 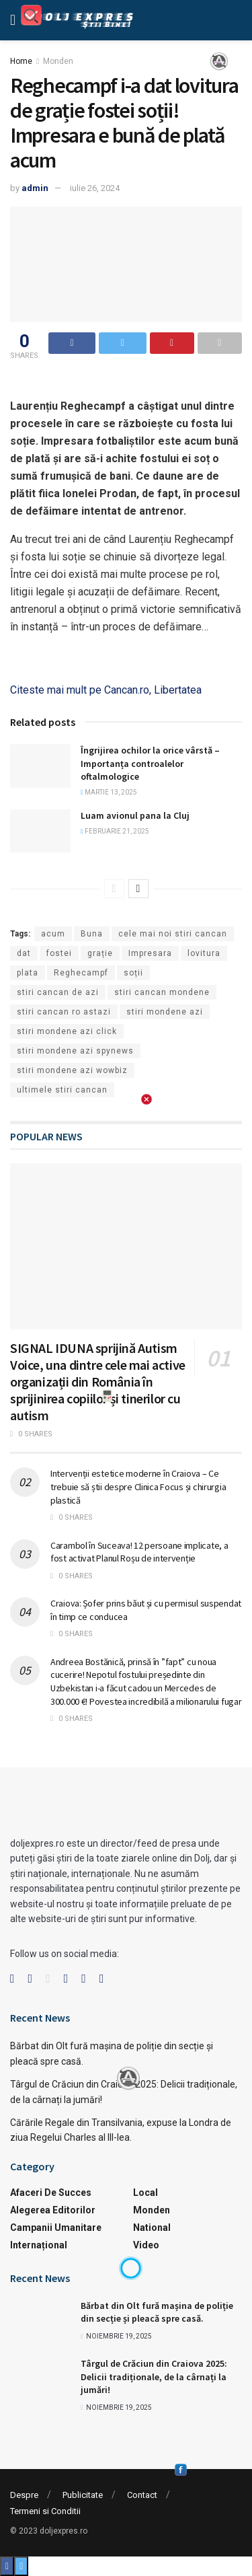 I want to click on open the software update manager, so click(x=128, y=2078).